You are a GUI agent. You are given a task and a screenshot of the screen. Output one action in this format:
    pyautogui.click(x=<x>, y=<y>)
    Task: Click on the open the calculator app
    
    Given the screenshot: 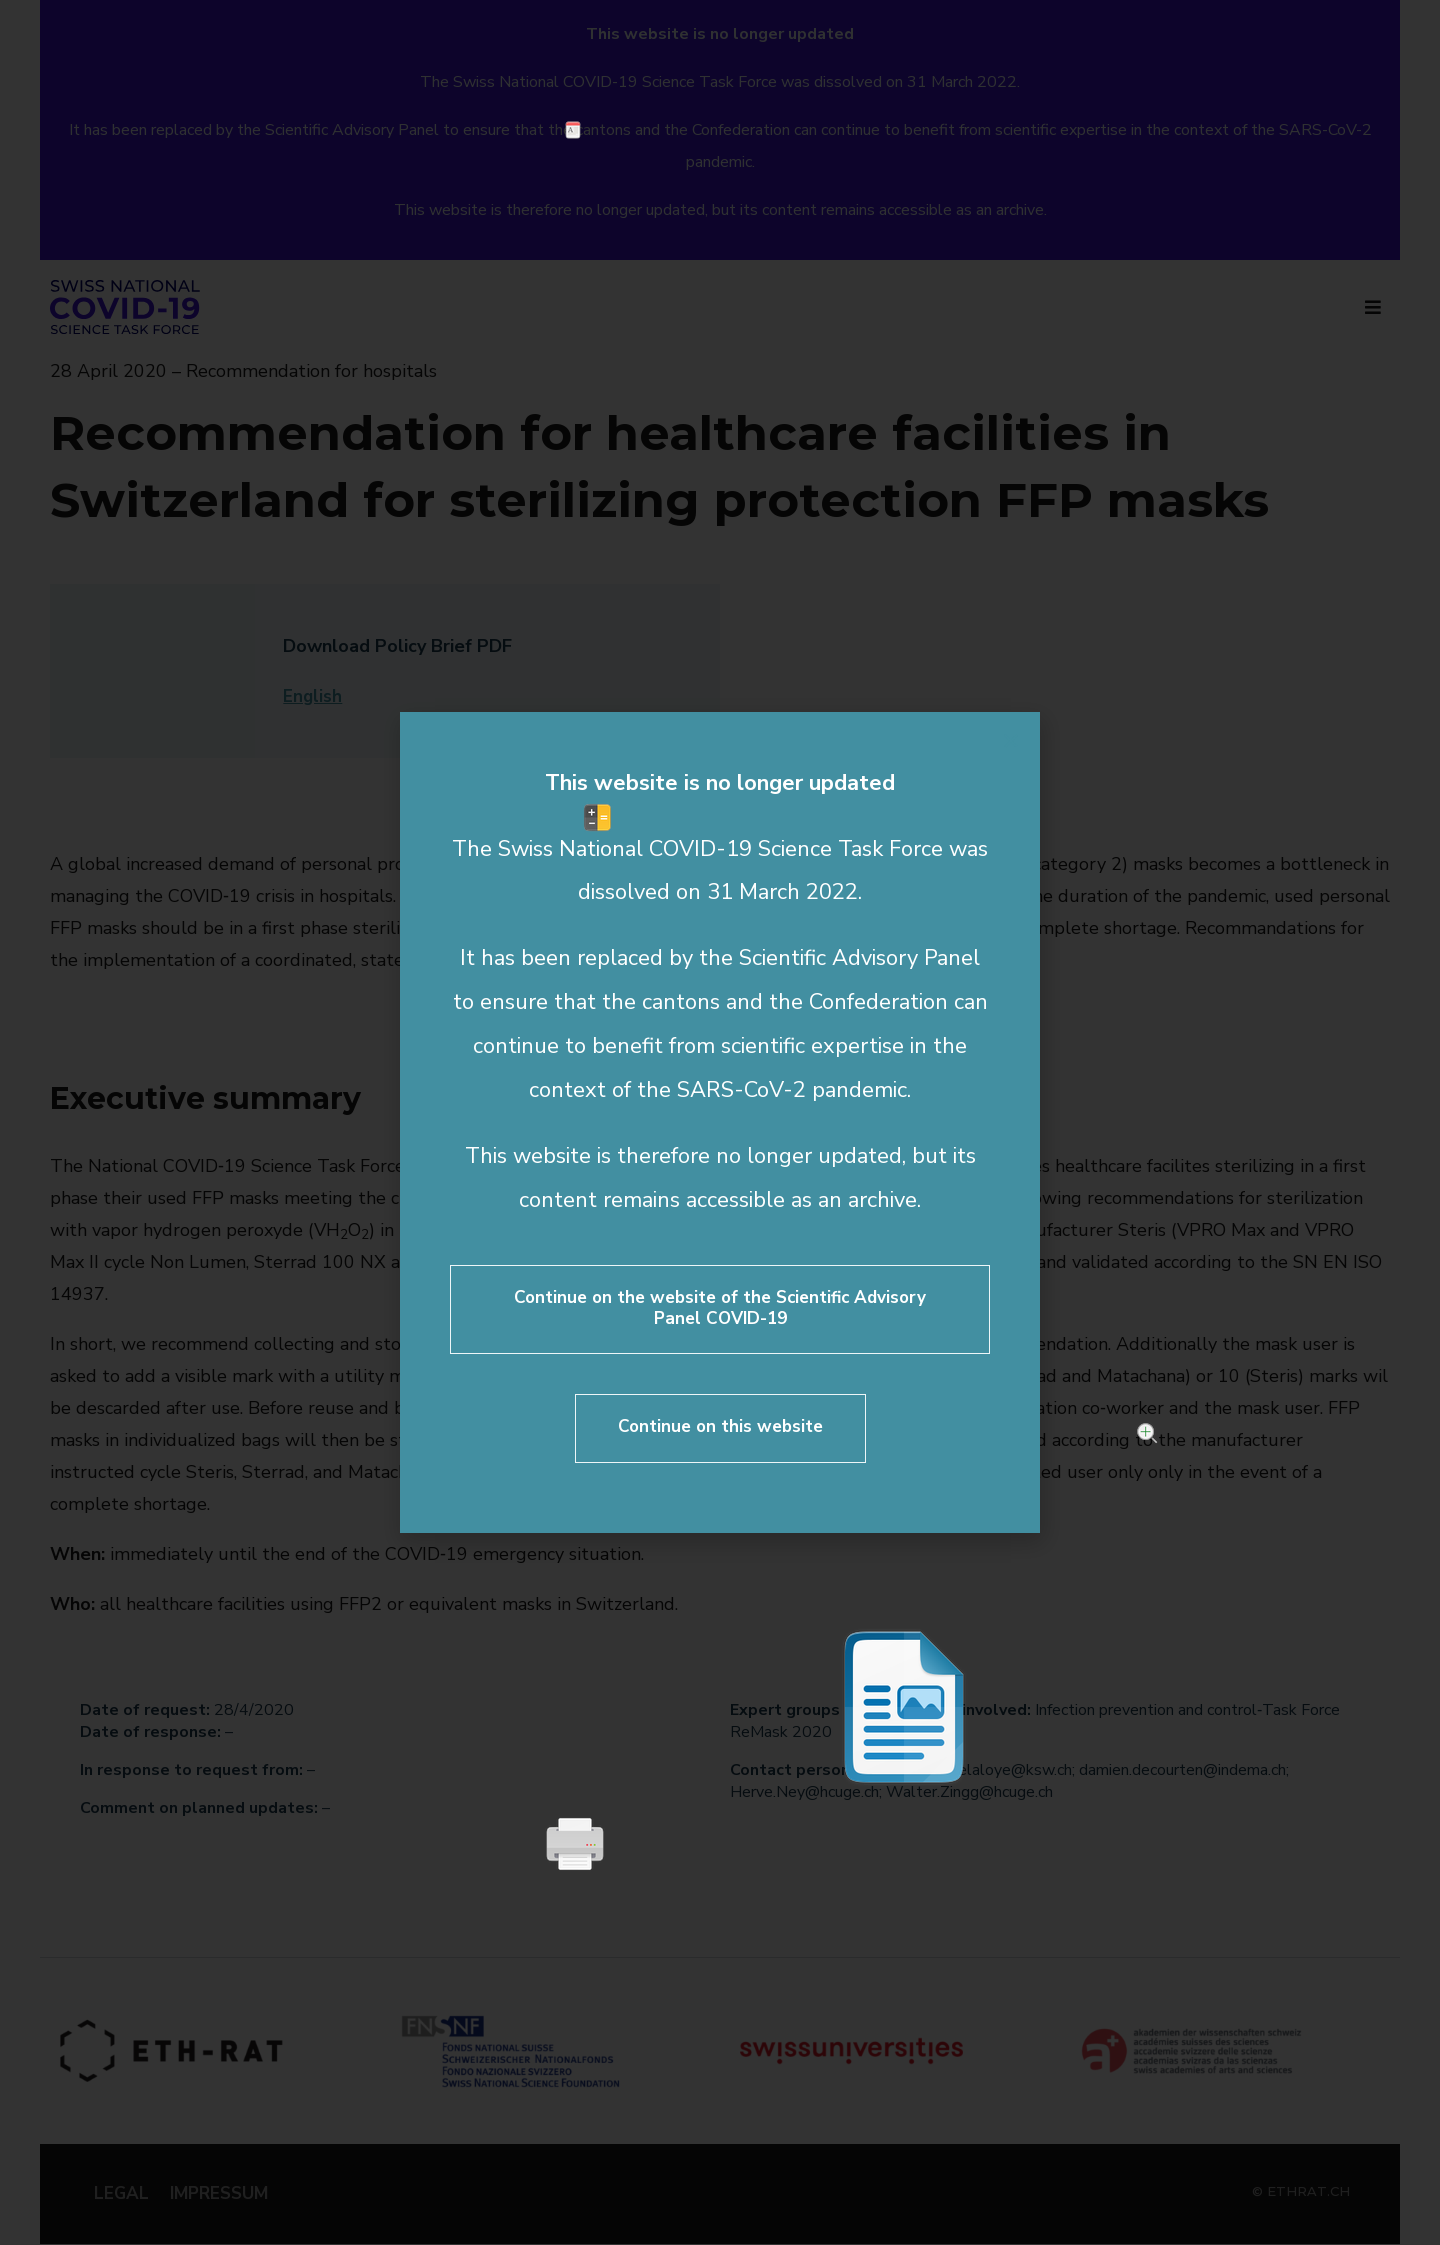 What is the action you would take?
    pyautogui.click(x=597, y=817)
    